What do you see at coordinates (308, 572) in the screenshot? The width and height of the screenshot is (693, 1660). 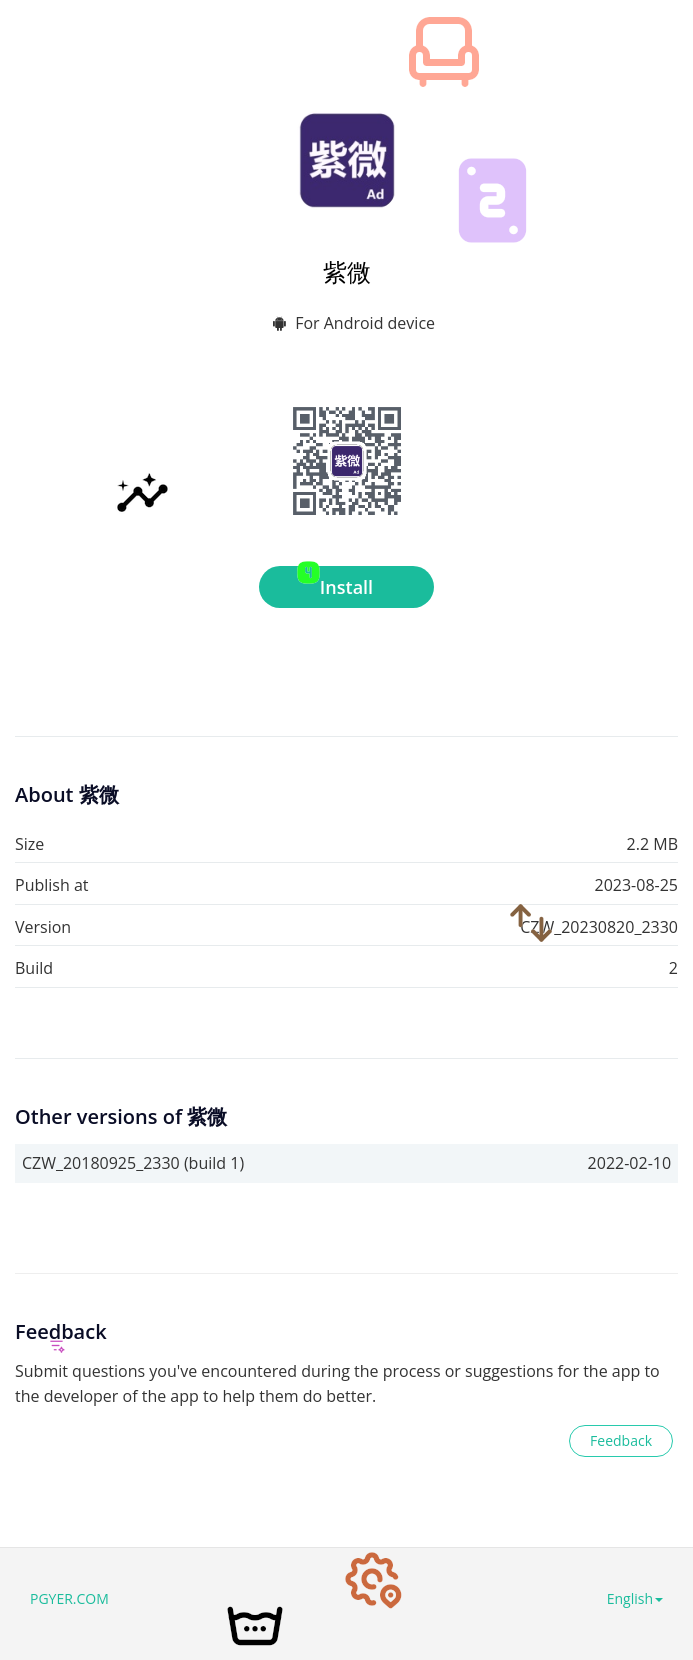 I see `indicates step 4 in a multi-step process` at bounding box center [308, 572].